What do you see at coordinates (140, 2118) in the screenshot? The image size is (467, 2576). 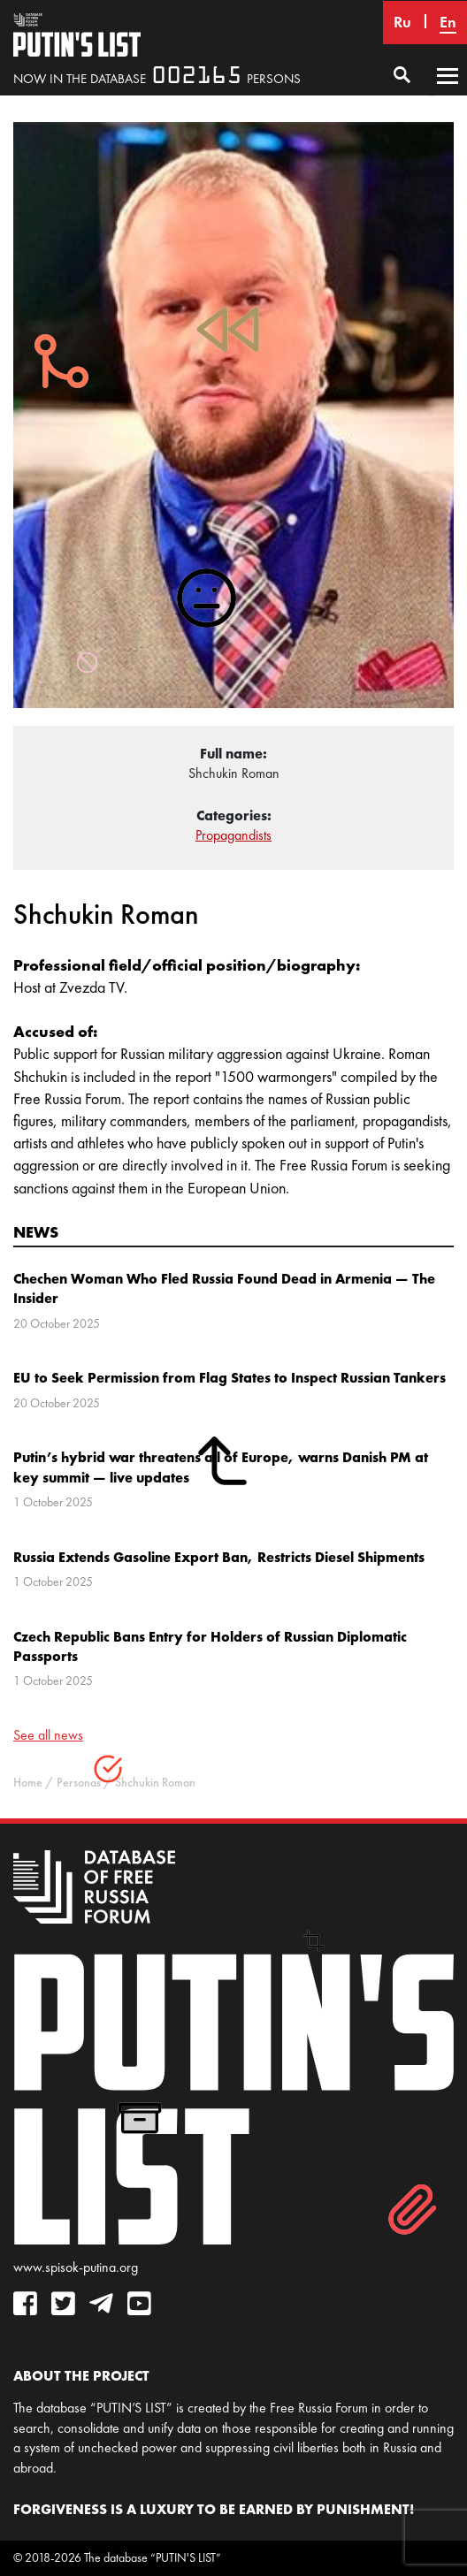 I see `archive selected items` at bounding box center [140, 2118].